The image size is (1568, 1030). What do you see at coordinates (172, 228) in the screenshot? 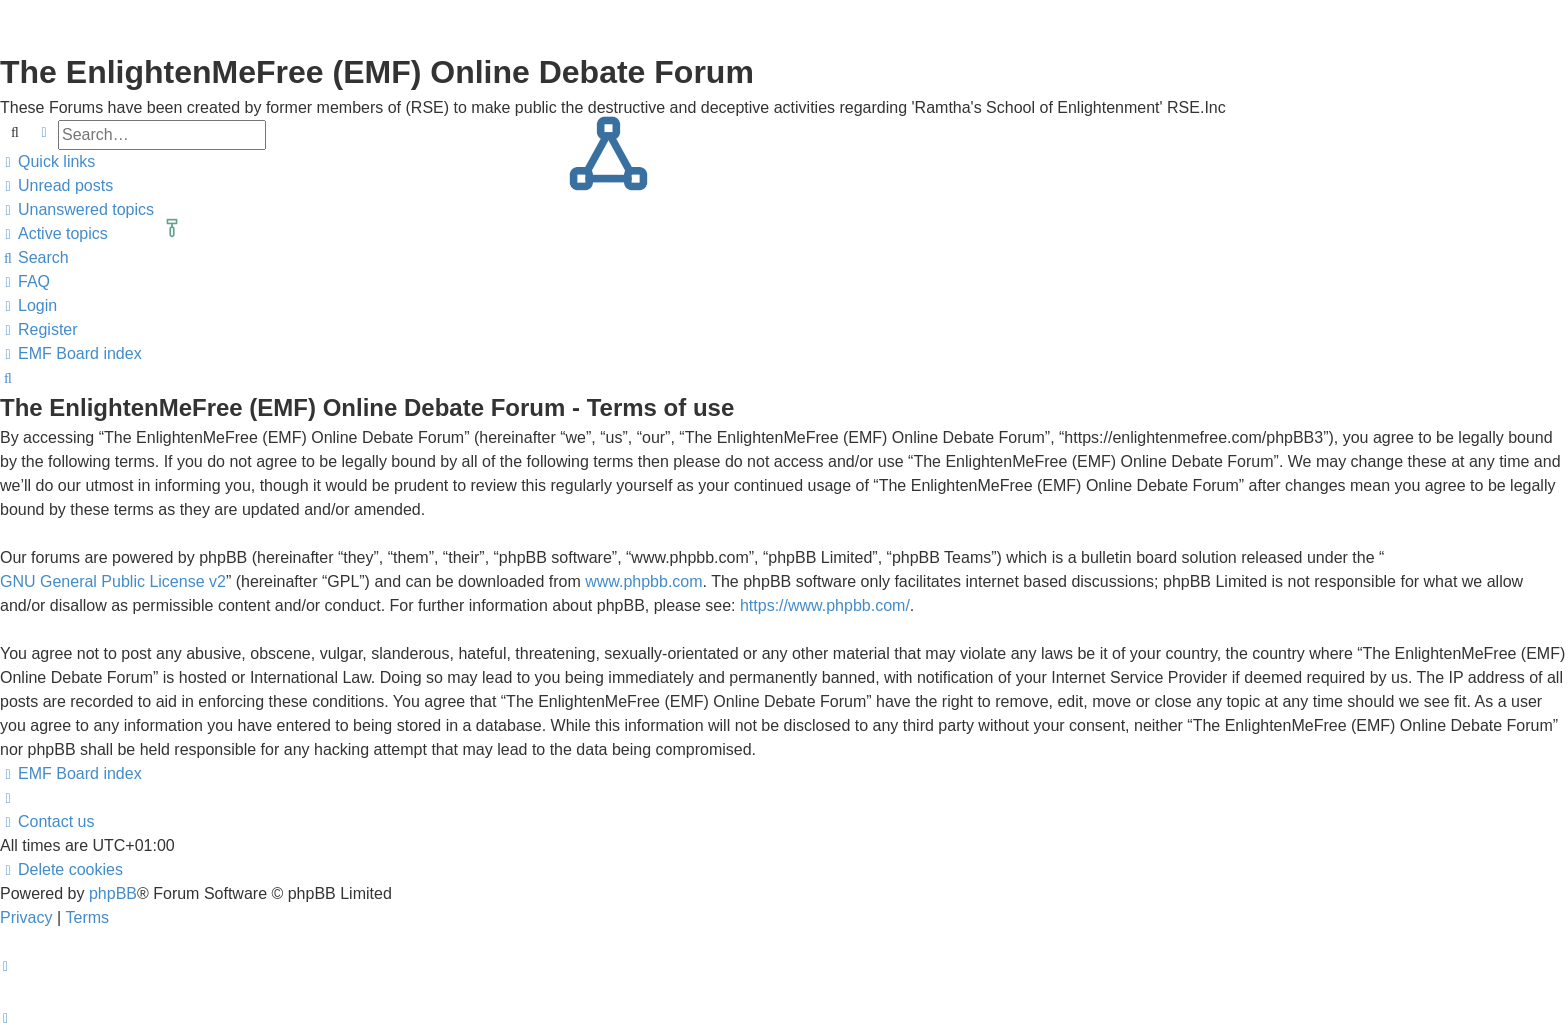
I see `grooming or personal care tools` at bounding box center [172, 228].